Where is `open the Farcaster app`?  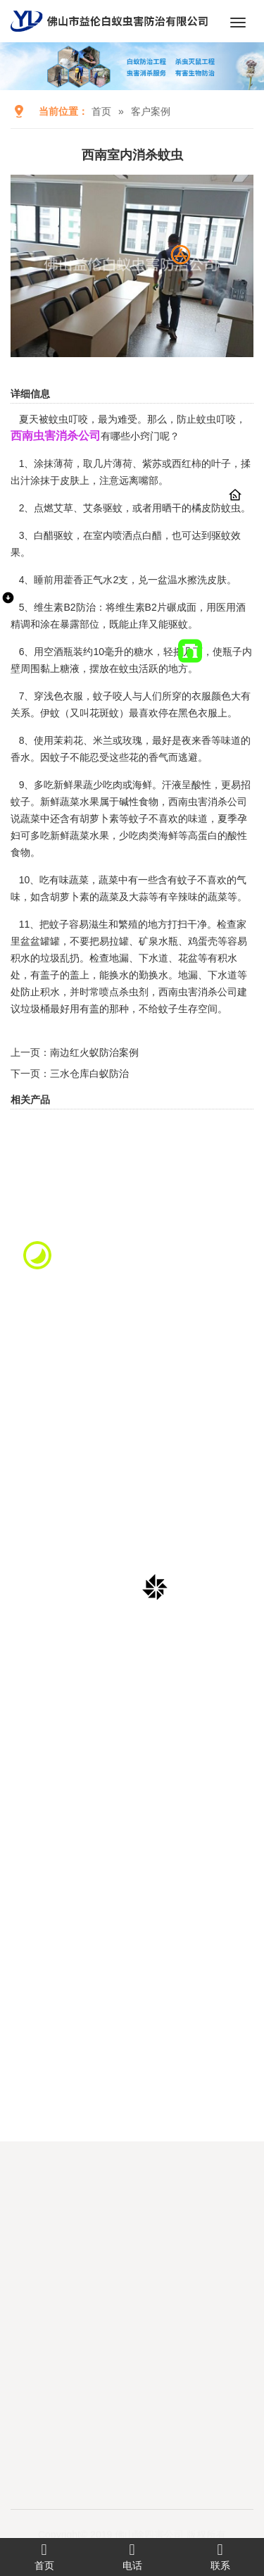 open the Farcaster app is located at coordinates (190, 651).